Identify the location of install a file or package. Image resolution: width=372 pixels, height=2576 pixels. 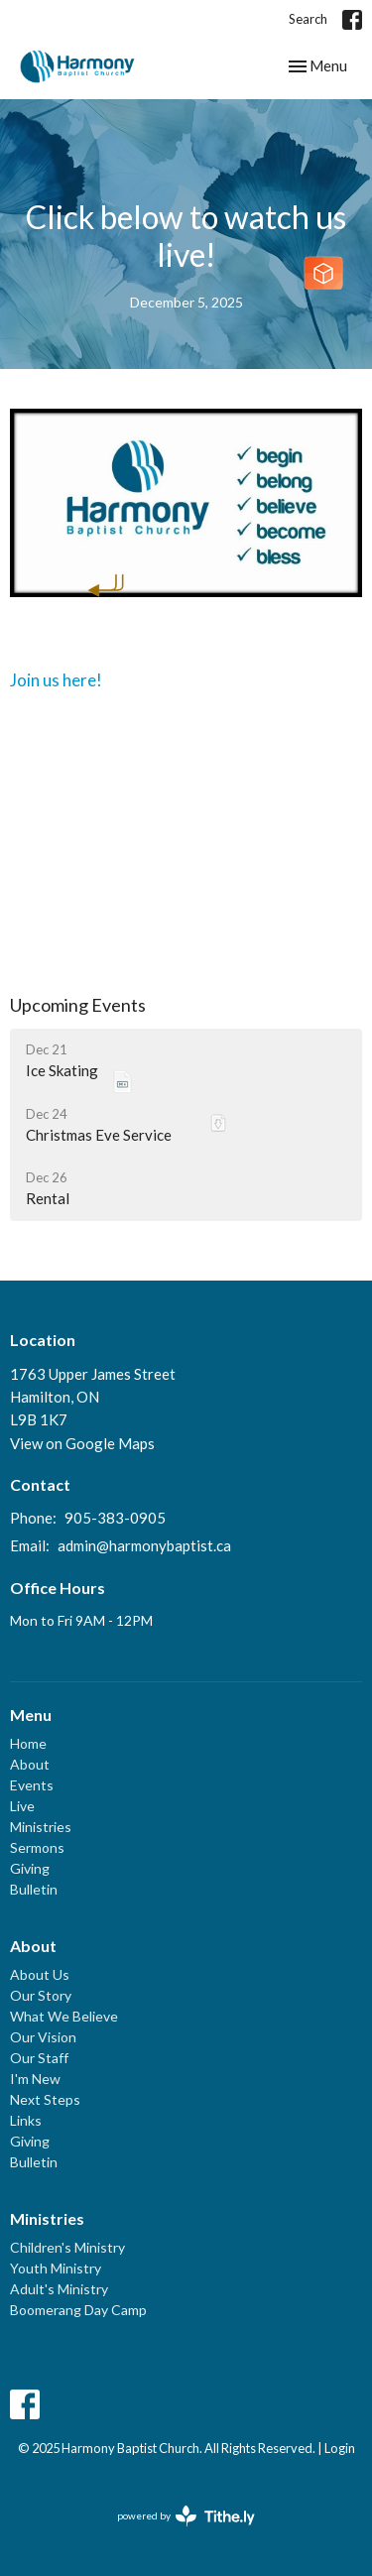
(218, 1123).